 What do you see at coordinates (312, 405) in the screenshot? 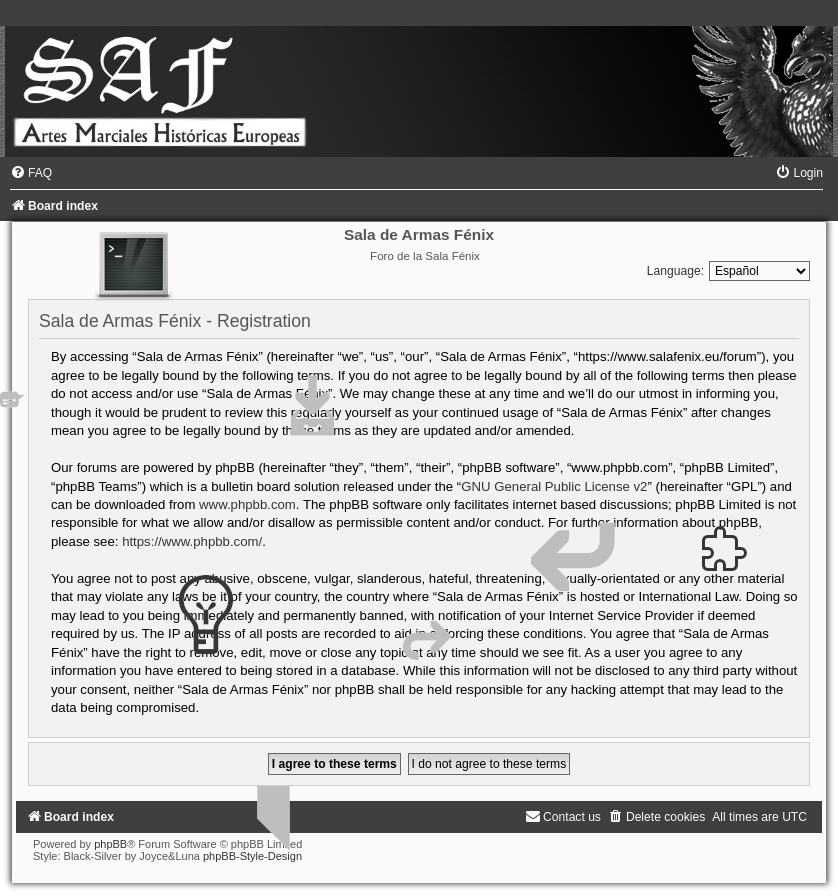
I see `save the current document` at bounding box center [312, 405].